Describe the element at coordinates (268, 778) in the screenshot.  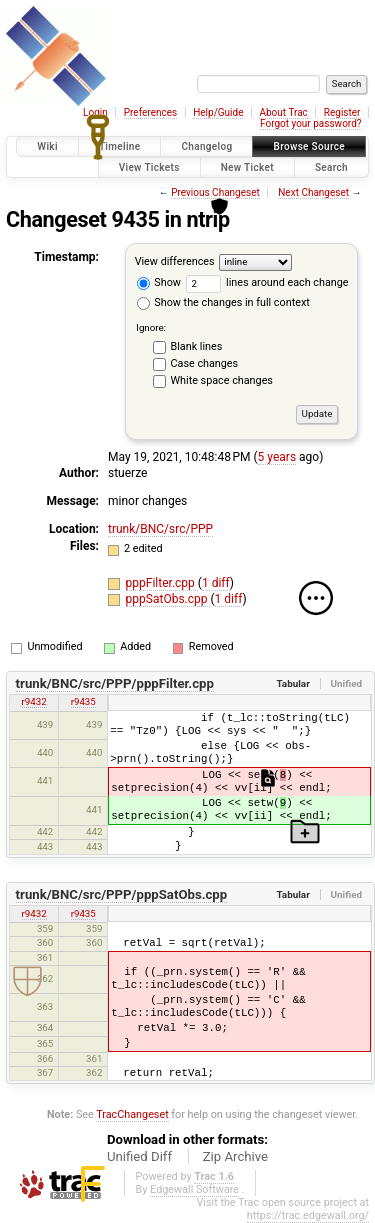
I see `search within a document` at that location.